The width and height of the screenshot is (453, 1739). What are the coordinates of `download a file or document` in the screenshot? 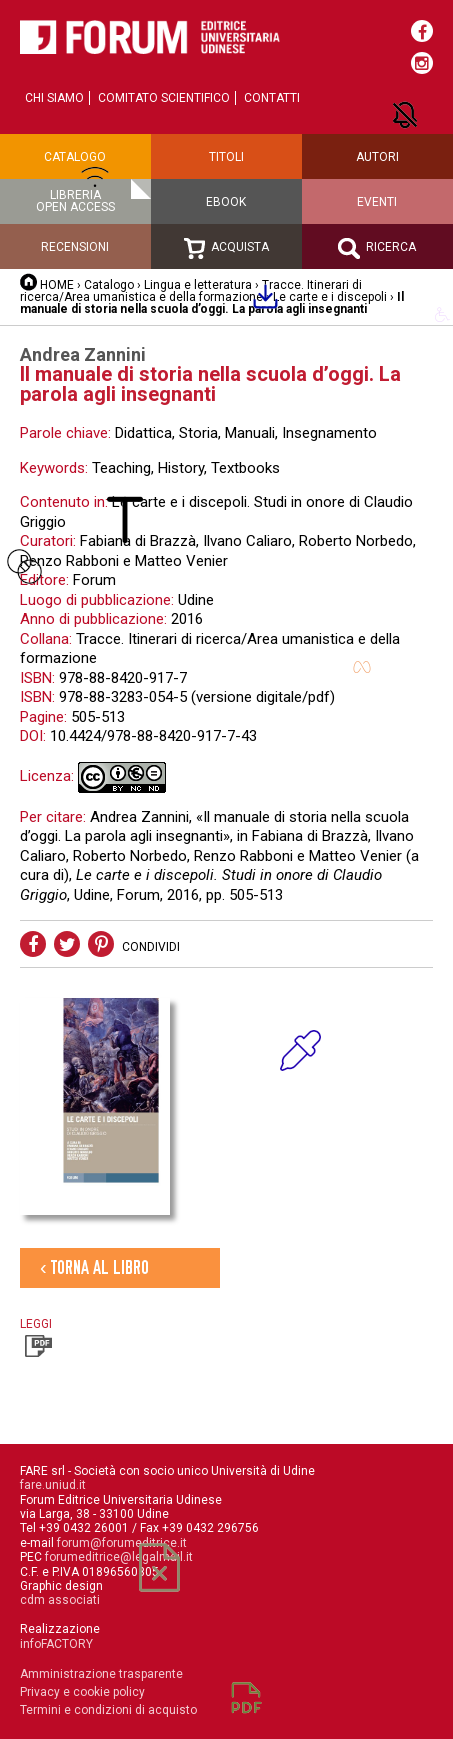 It's located at (265, 296).